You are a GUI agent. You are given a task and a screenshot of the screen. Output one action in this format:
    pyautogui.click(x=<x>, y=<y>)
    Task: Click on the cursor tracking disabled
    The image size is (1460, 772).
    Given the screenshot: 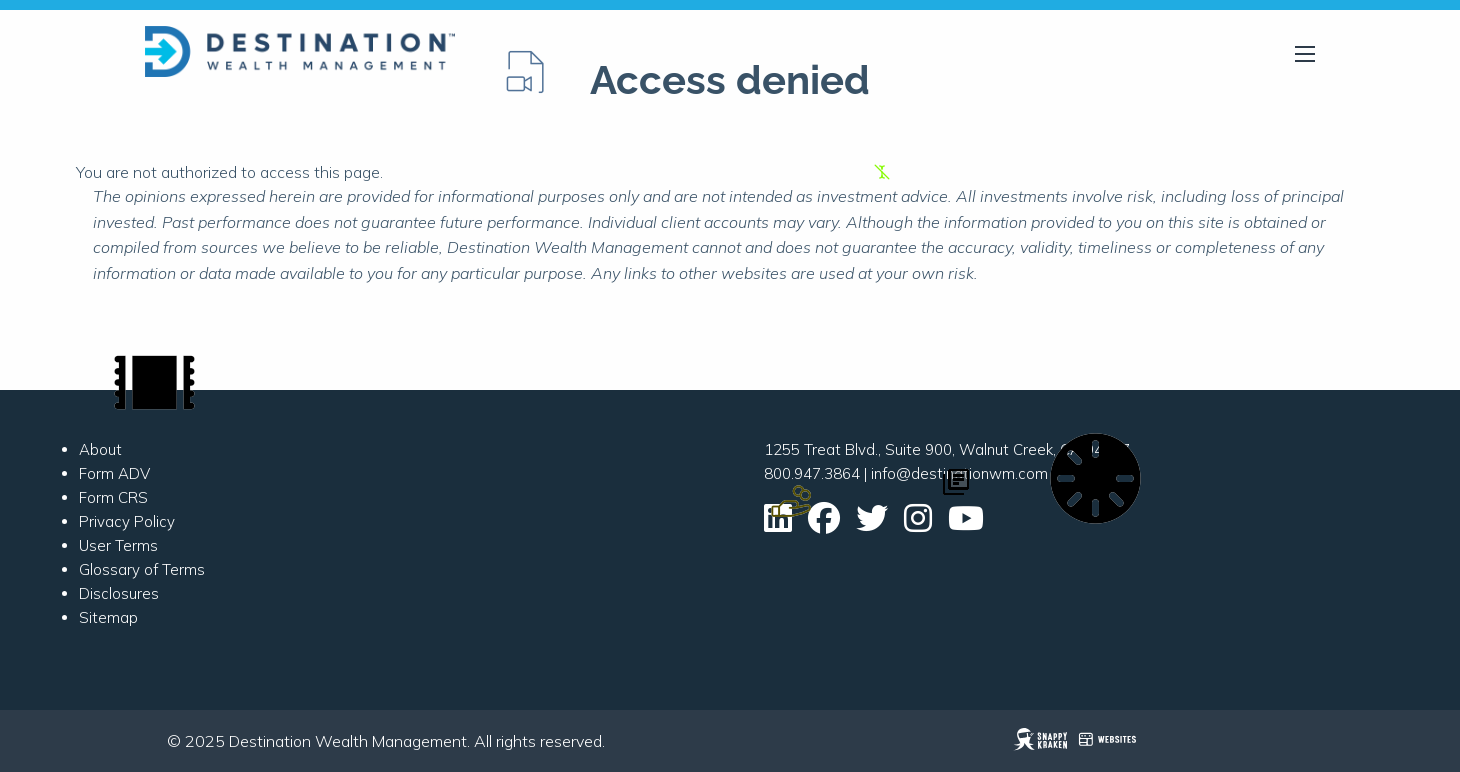 What is the action you would take?
    pyautogui.click(x=882, y=172)
    